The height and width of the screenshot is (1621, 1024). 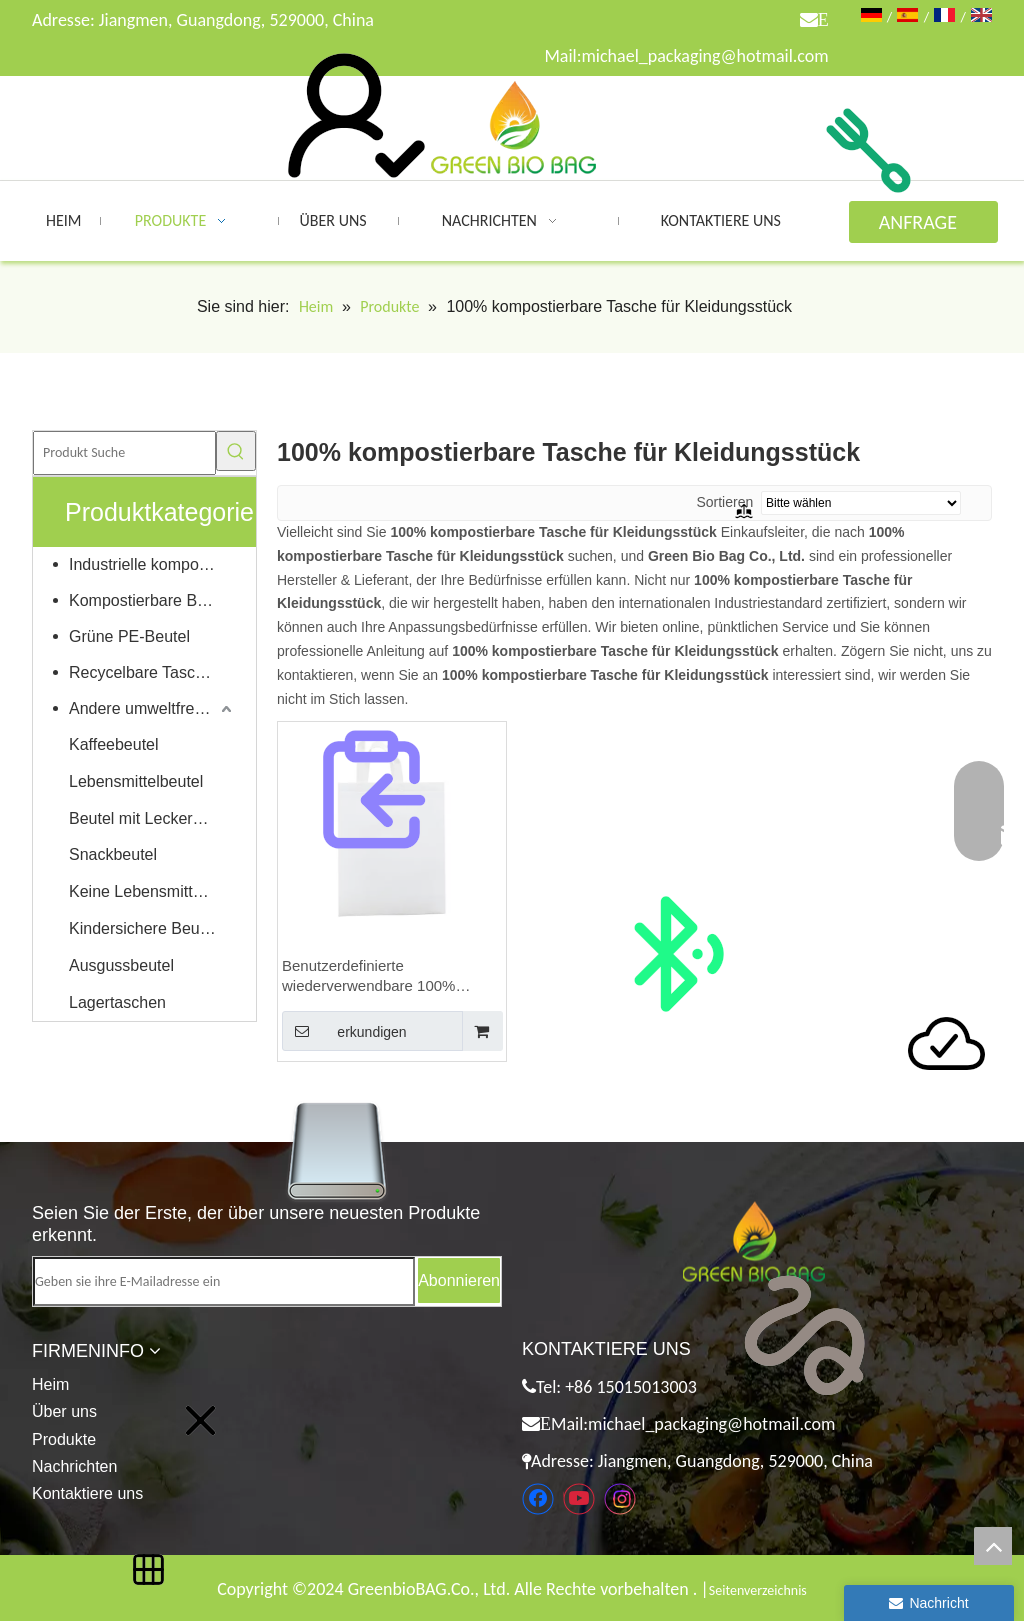 I want to click on close the current window or dialog, so click(x=200, y=1420).